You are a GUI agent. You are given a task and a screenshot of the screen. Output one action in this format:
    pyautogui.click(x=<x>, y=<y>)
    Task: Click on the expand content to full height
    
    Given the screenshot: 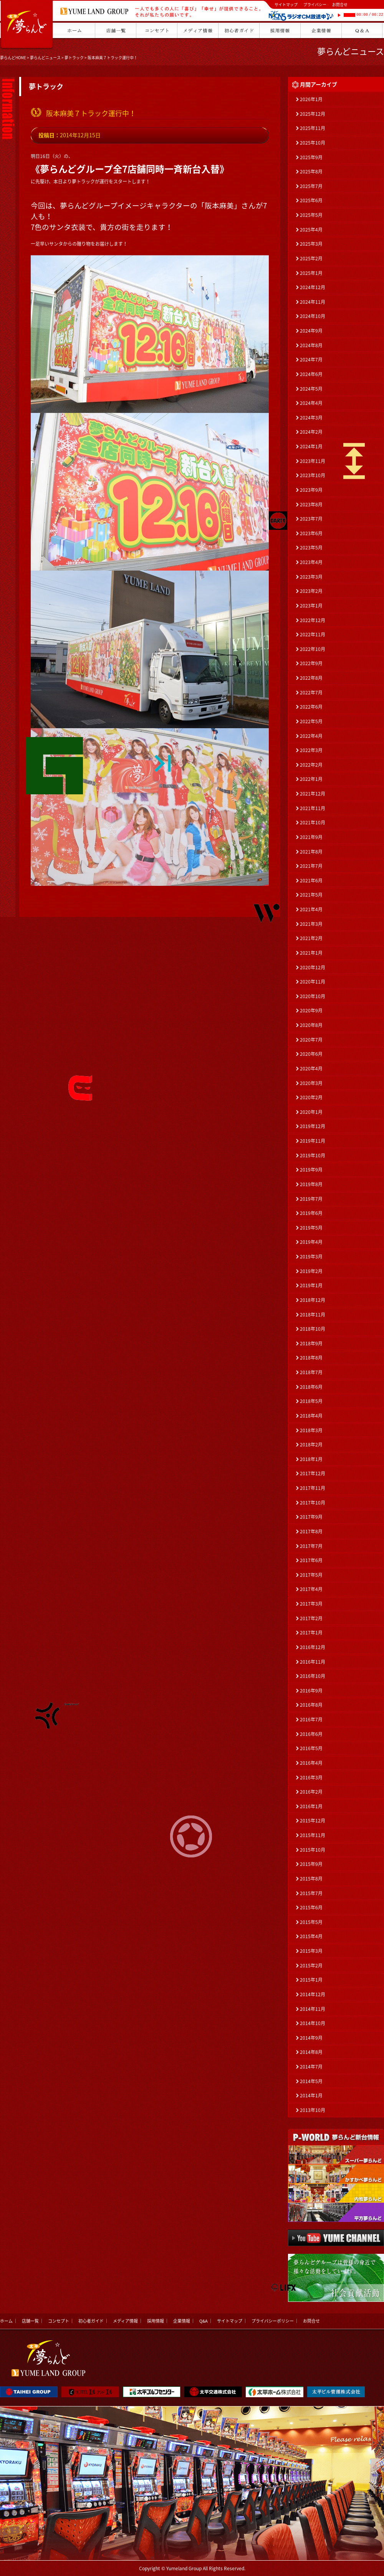 What is the action you would take?
    pyautogui.click(x=354, y=461)
    